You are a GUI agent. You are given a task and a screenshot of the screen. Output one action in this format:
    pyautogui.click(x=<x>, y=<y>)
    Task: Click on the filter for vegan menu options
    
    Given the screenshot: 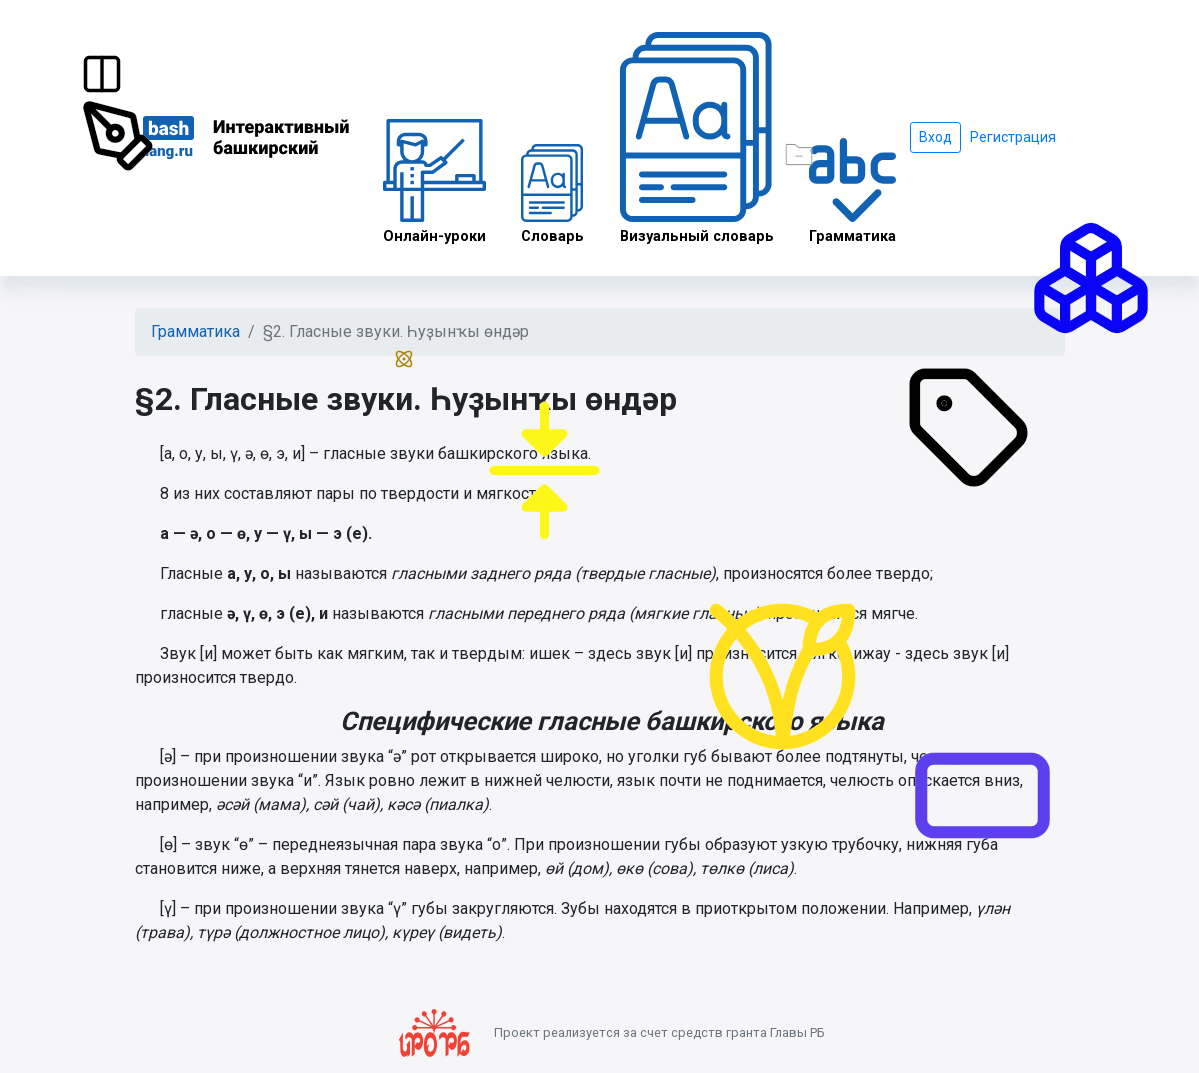 What is the action you would take?
    pyautogui.click(x=782, y=676)
    